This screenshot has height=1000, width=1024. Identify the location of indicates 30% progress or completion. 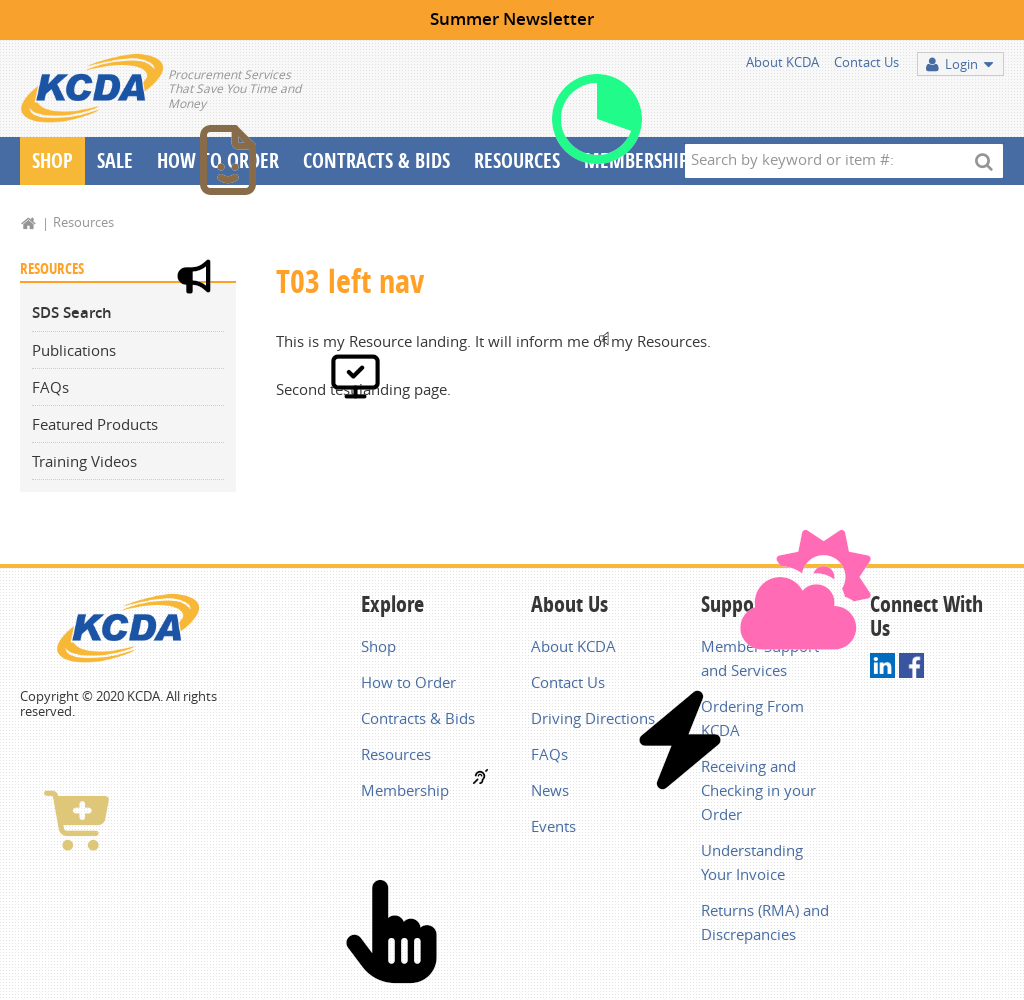
(597, 119).